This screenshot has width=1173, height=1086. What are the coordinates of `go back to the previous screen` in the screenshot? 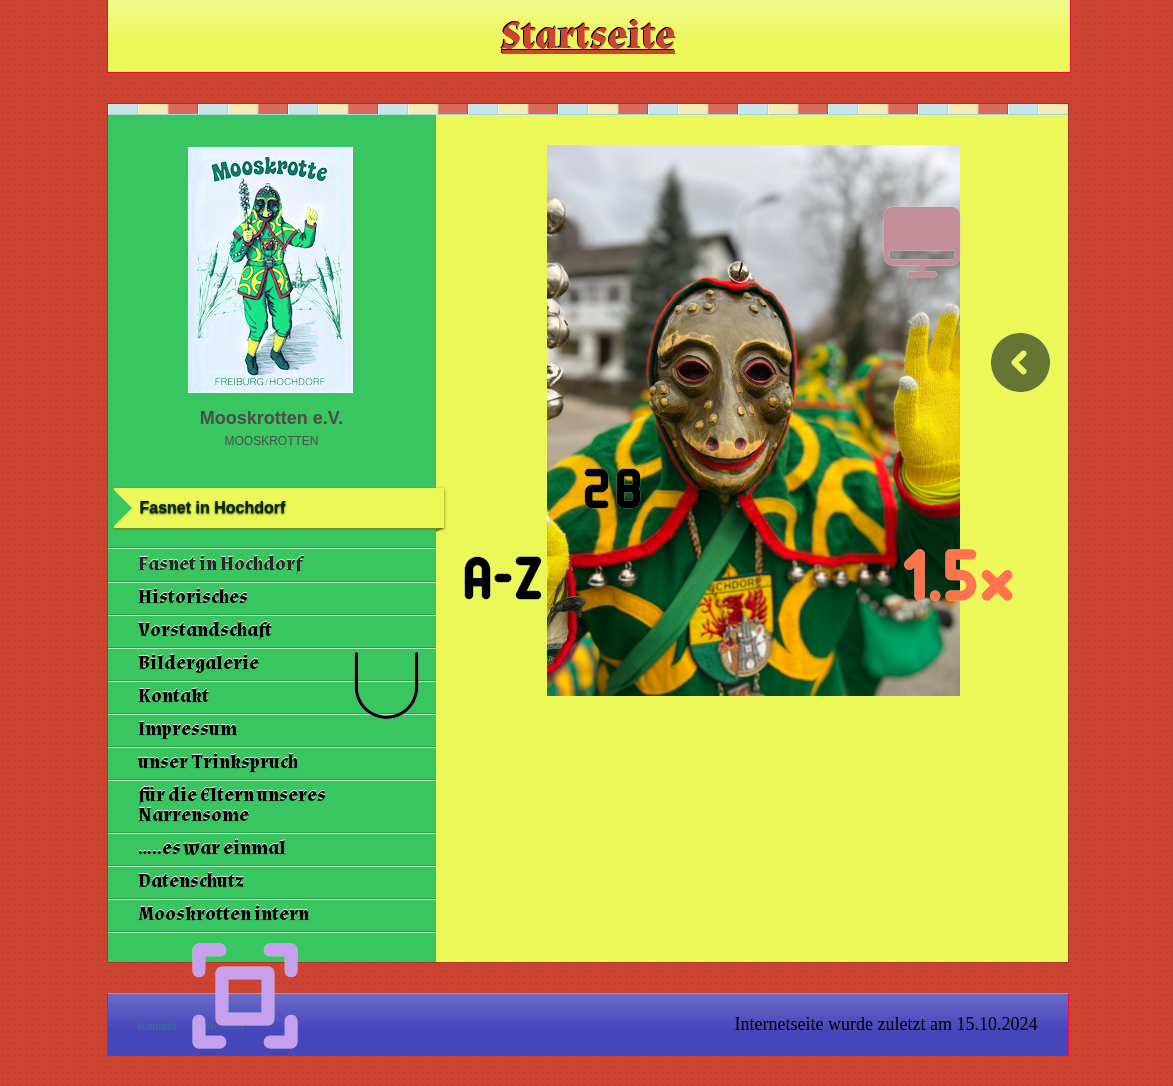 It's located at (1020, 362).